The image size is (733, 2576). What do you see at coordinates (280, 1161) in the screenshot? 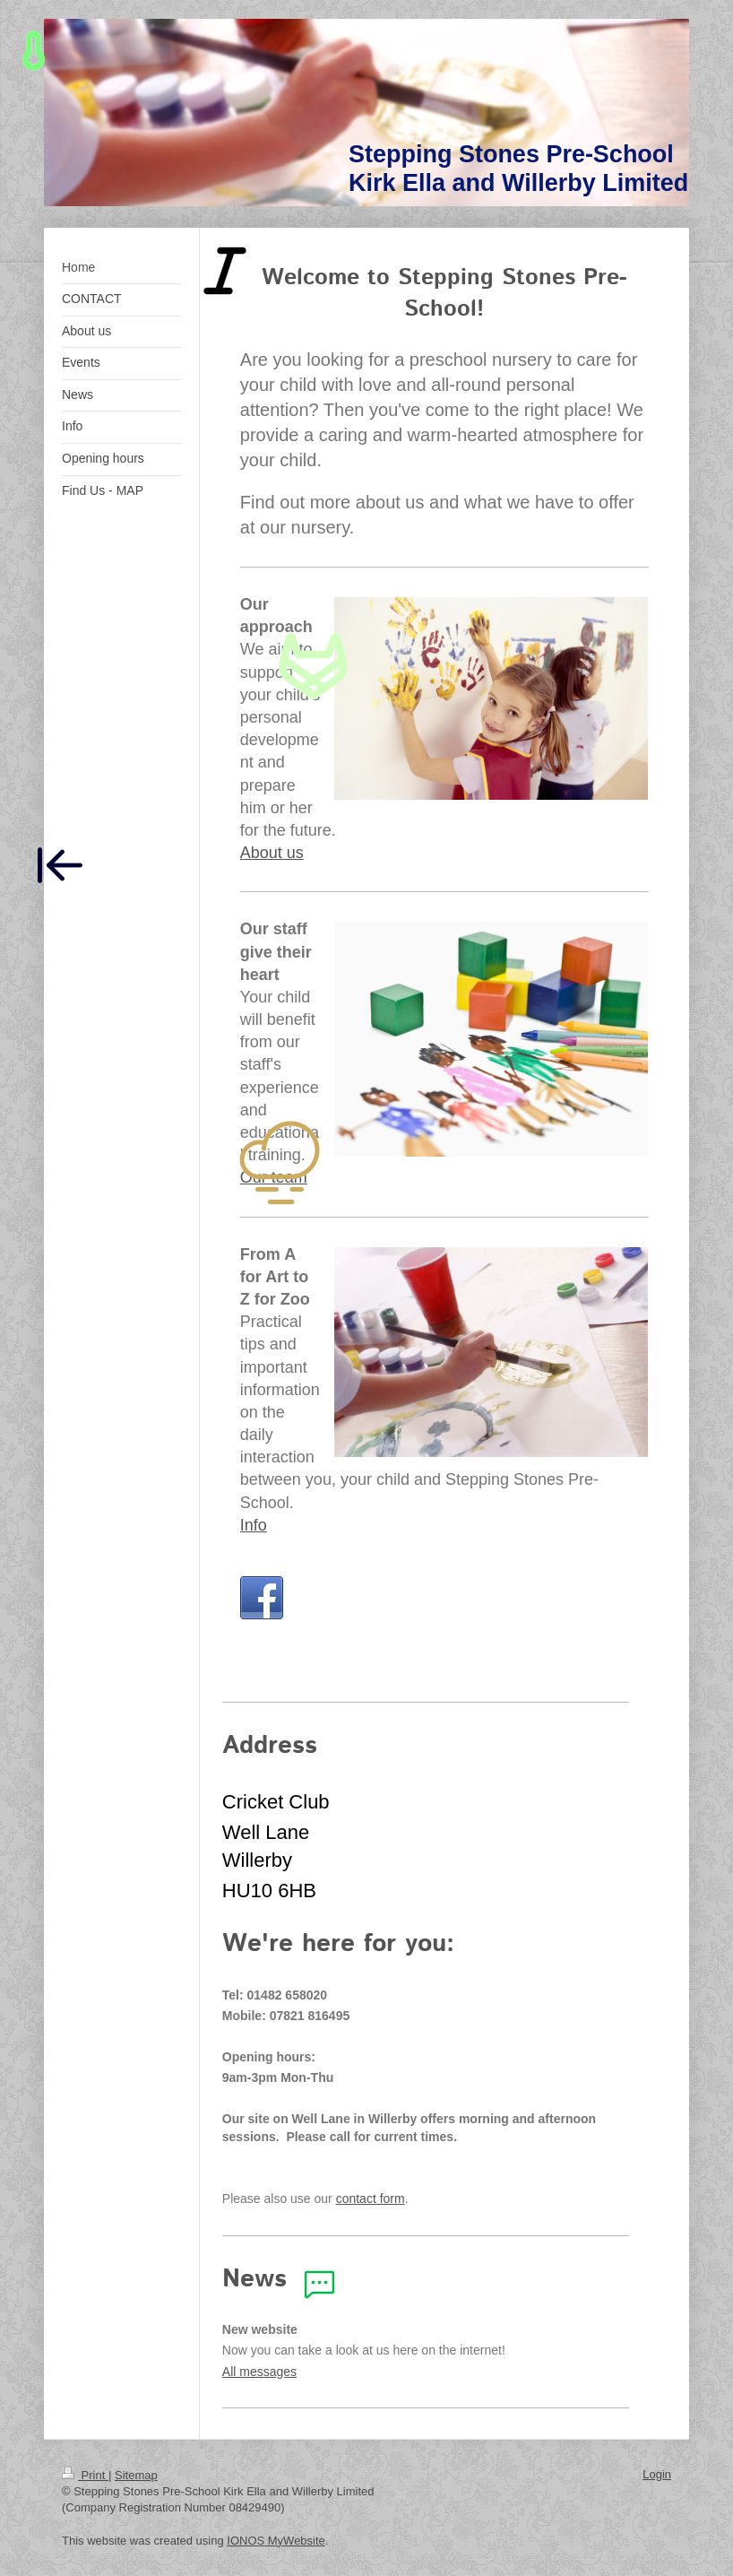
I see `indicates foggy weather conditions` at bounding box center [280, 1161].